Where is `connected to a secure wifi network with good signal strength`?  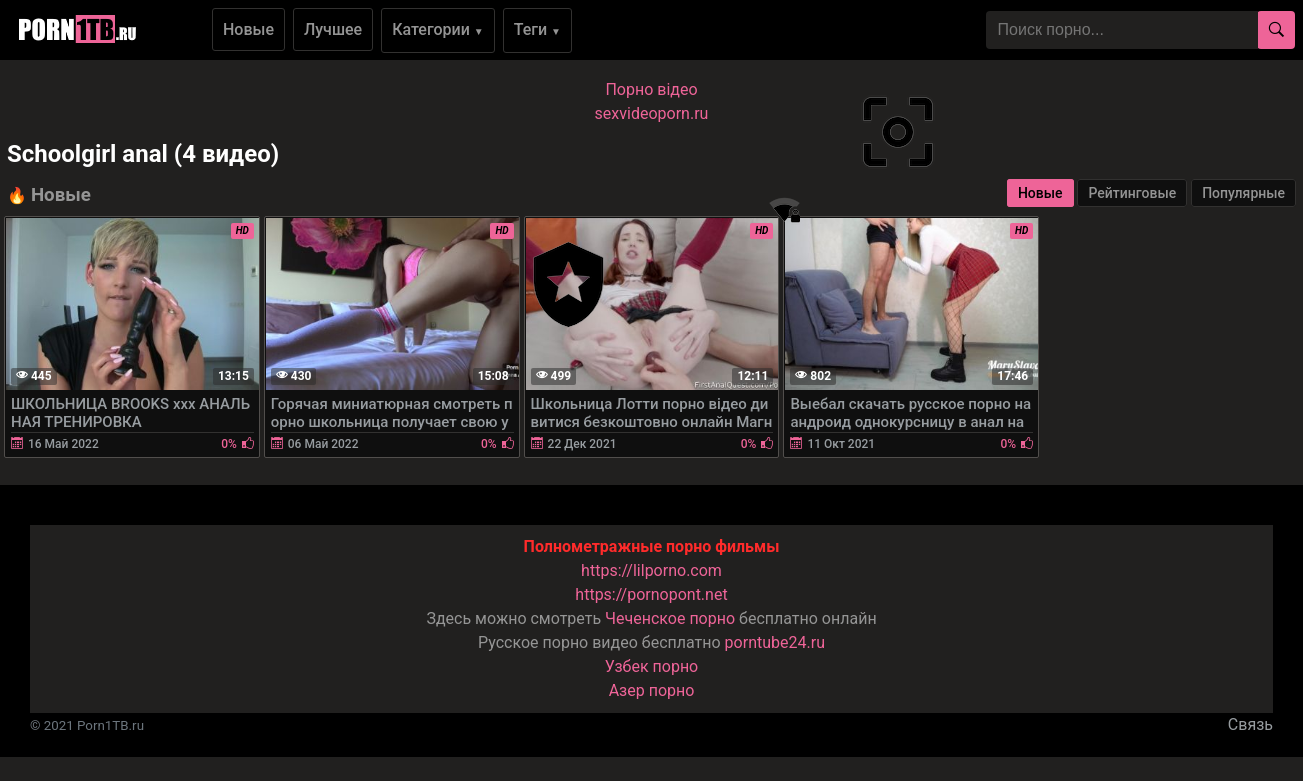
connected to a secure wifi network with good signal strength is located at coordinates (784, 209).